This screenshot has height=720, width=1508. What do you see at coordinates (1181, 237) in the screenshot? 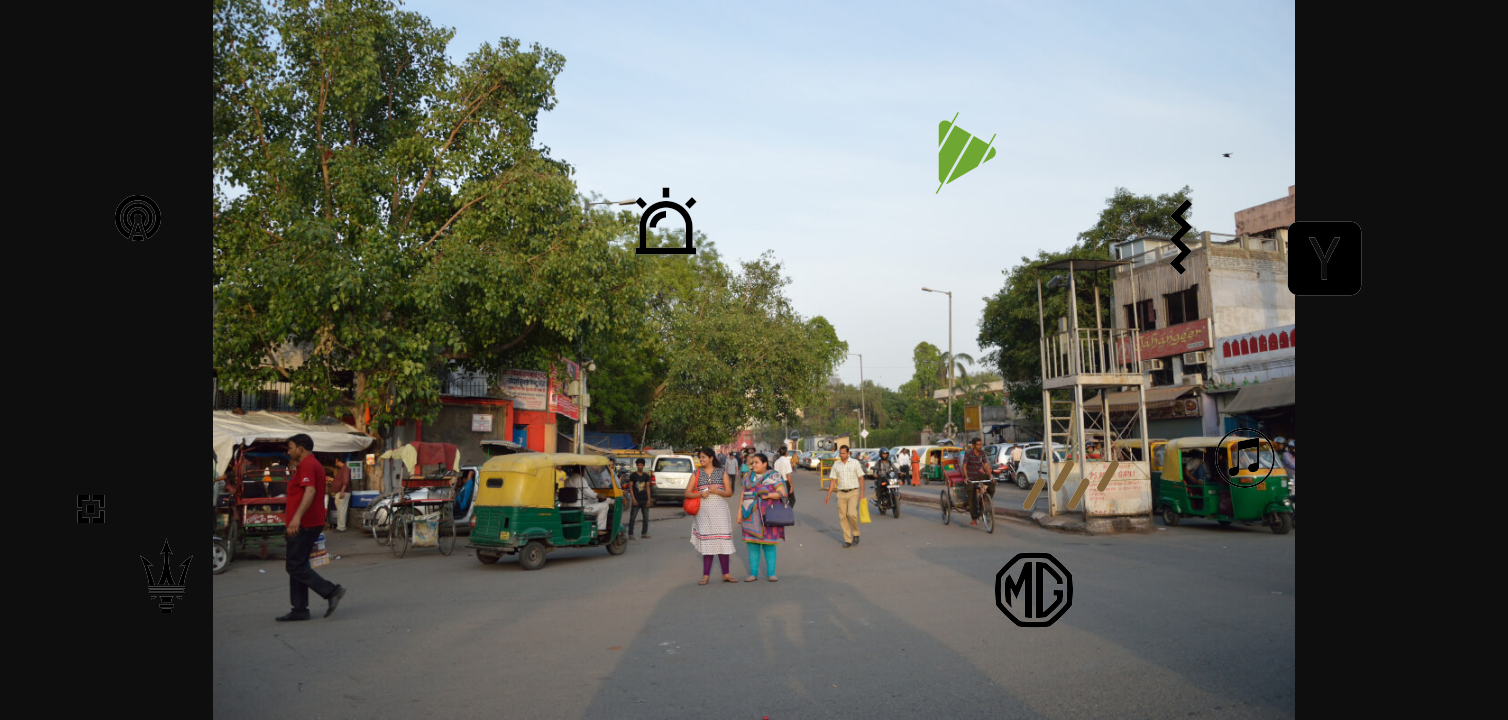
I see `common workflow language logo` at bounding box center [1181, 237].